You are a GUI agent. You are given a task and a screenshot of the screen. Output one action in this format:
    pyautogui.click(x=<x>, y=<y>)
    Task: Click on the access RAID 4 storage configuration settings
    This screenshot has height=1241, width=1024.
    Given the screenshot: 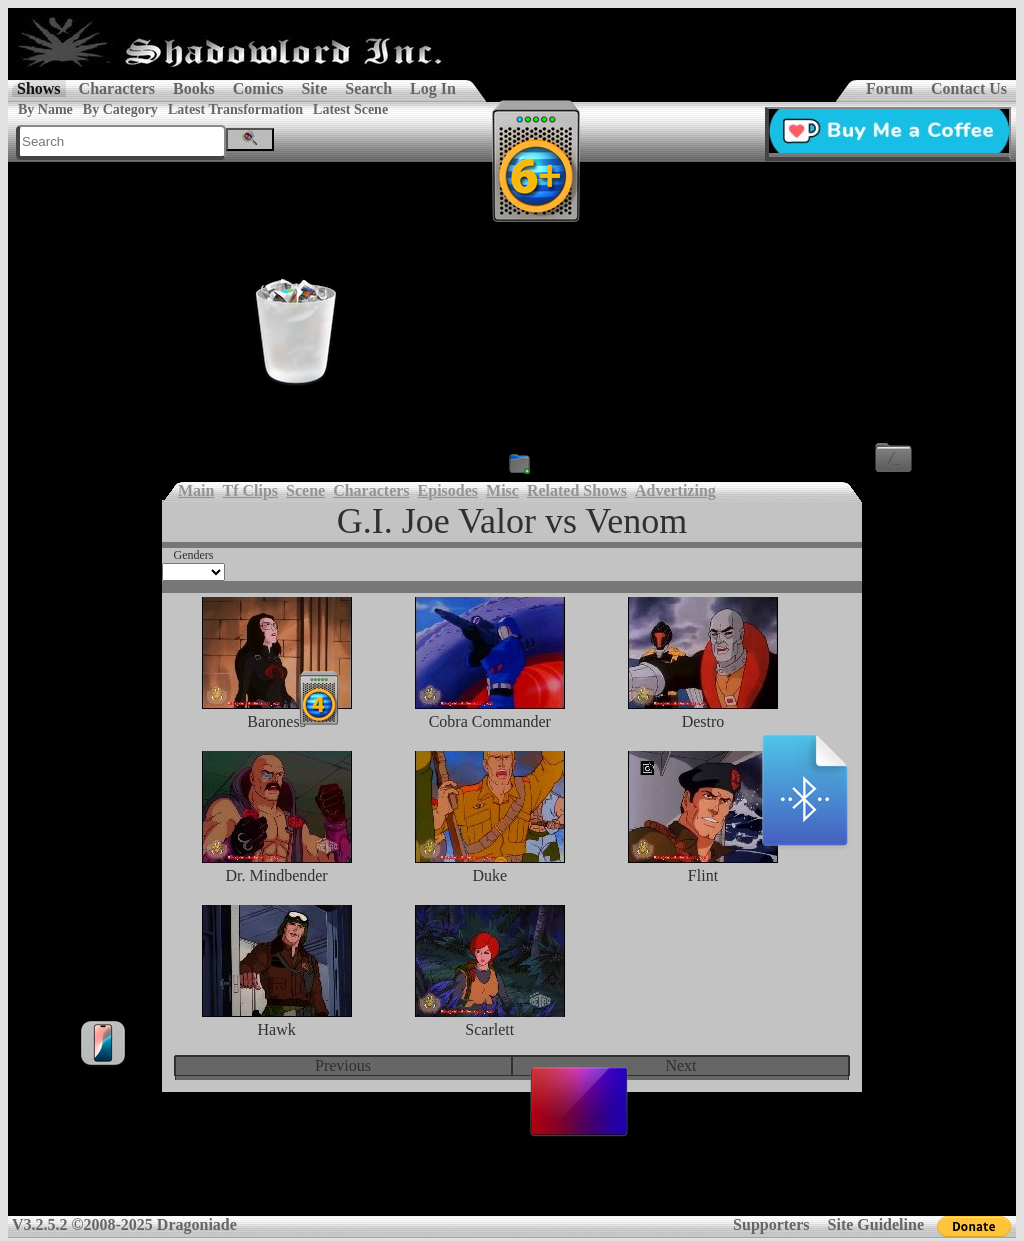 What is the action you would take?
    pyautogui.click(x=319, y=698)
    